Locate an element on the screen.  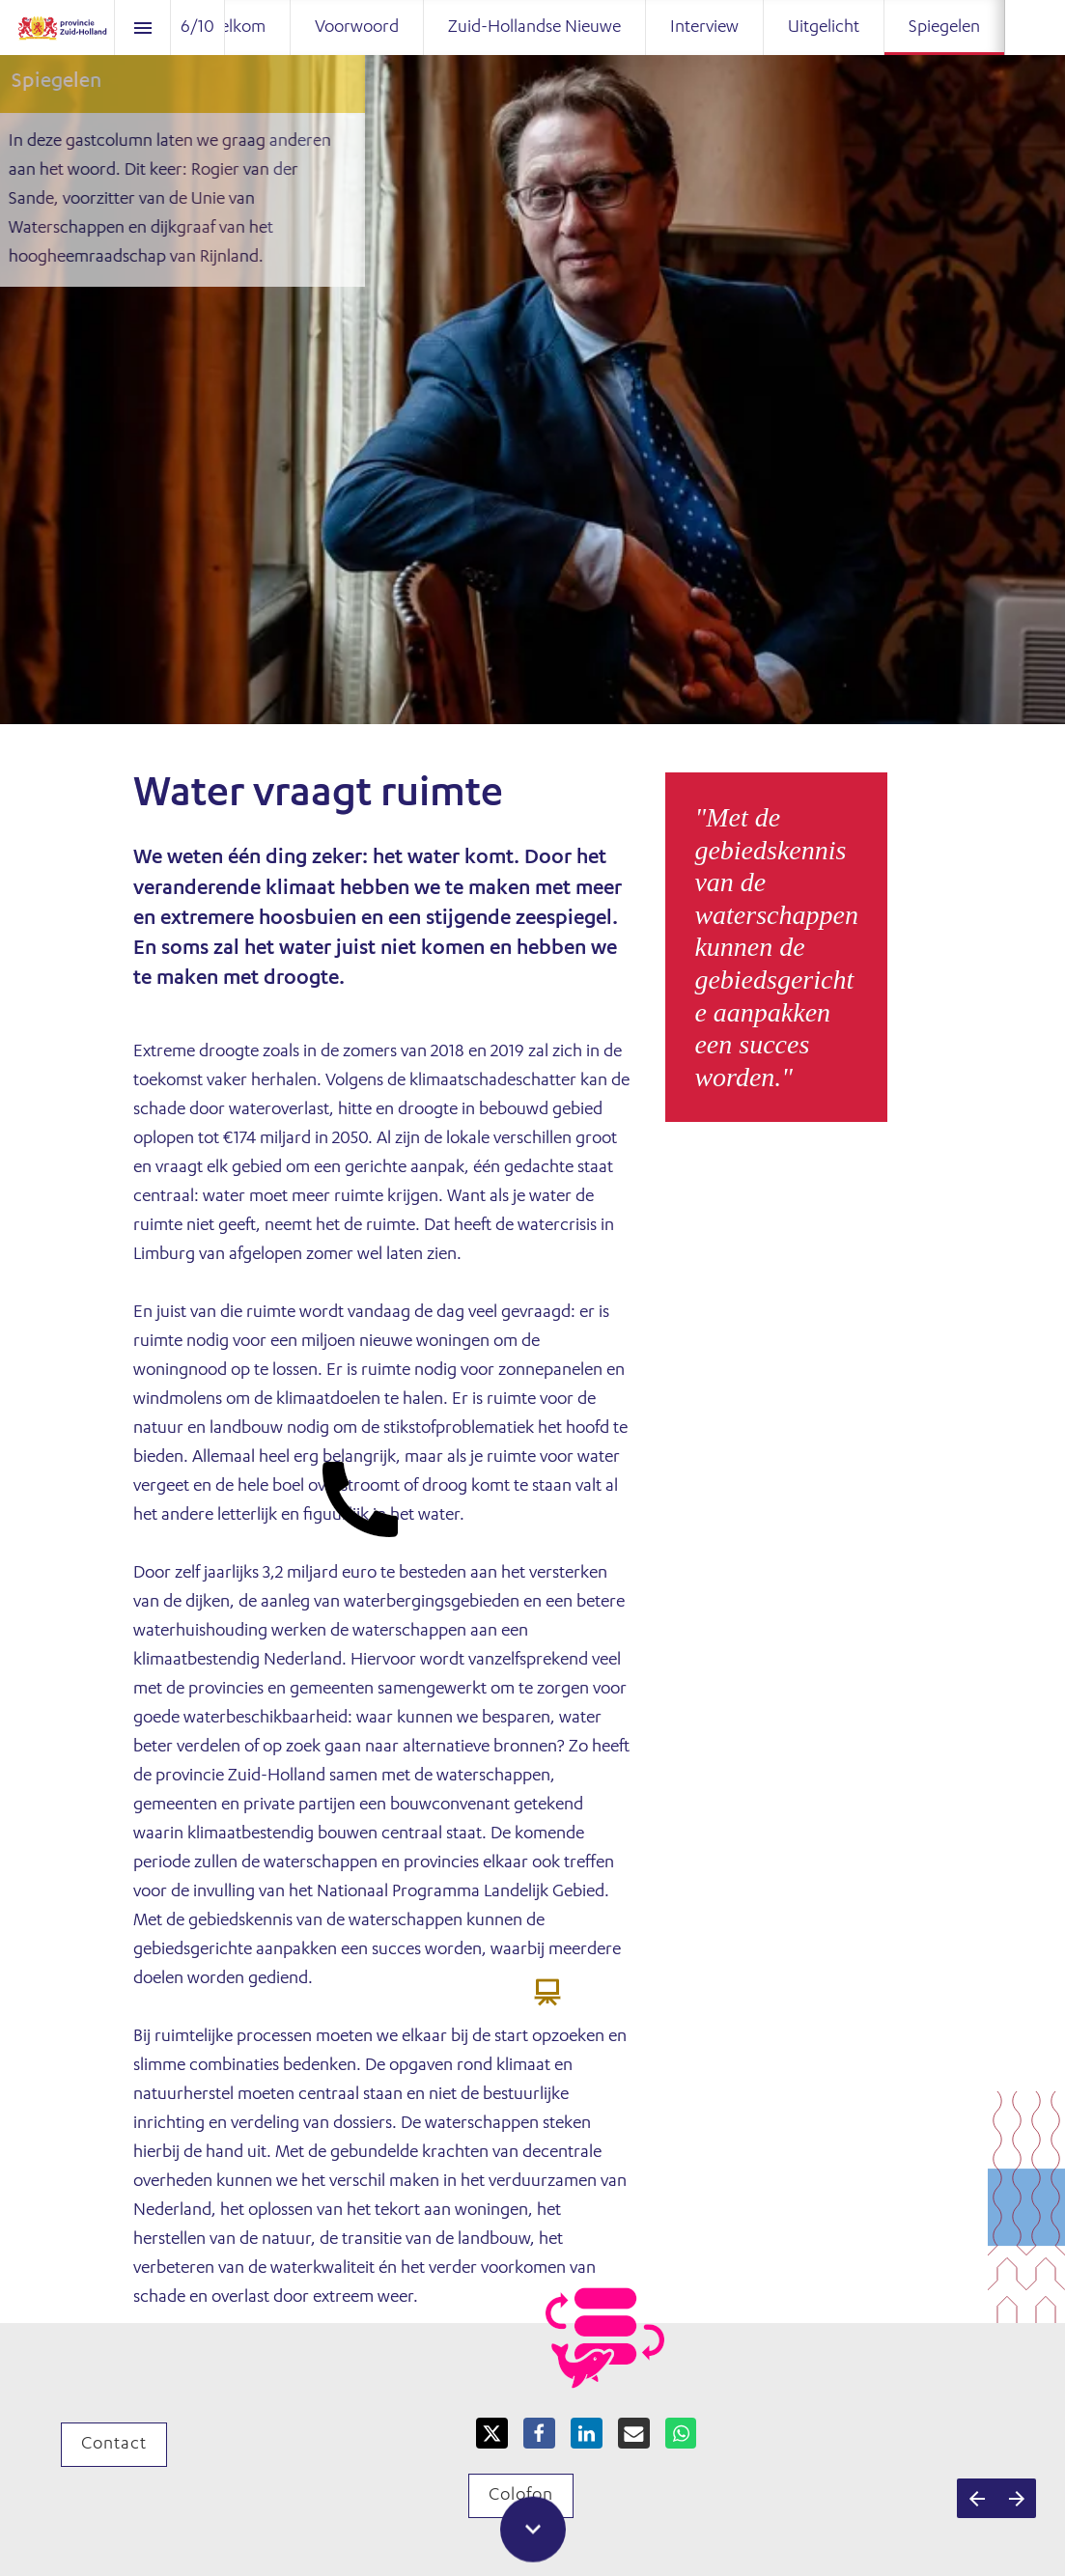
make a phone call is located at coordinates (360, 1499).